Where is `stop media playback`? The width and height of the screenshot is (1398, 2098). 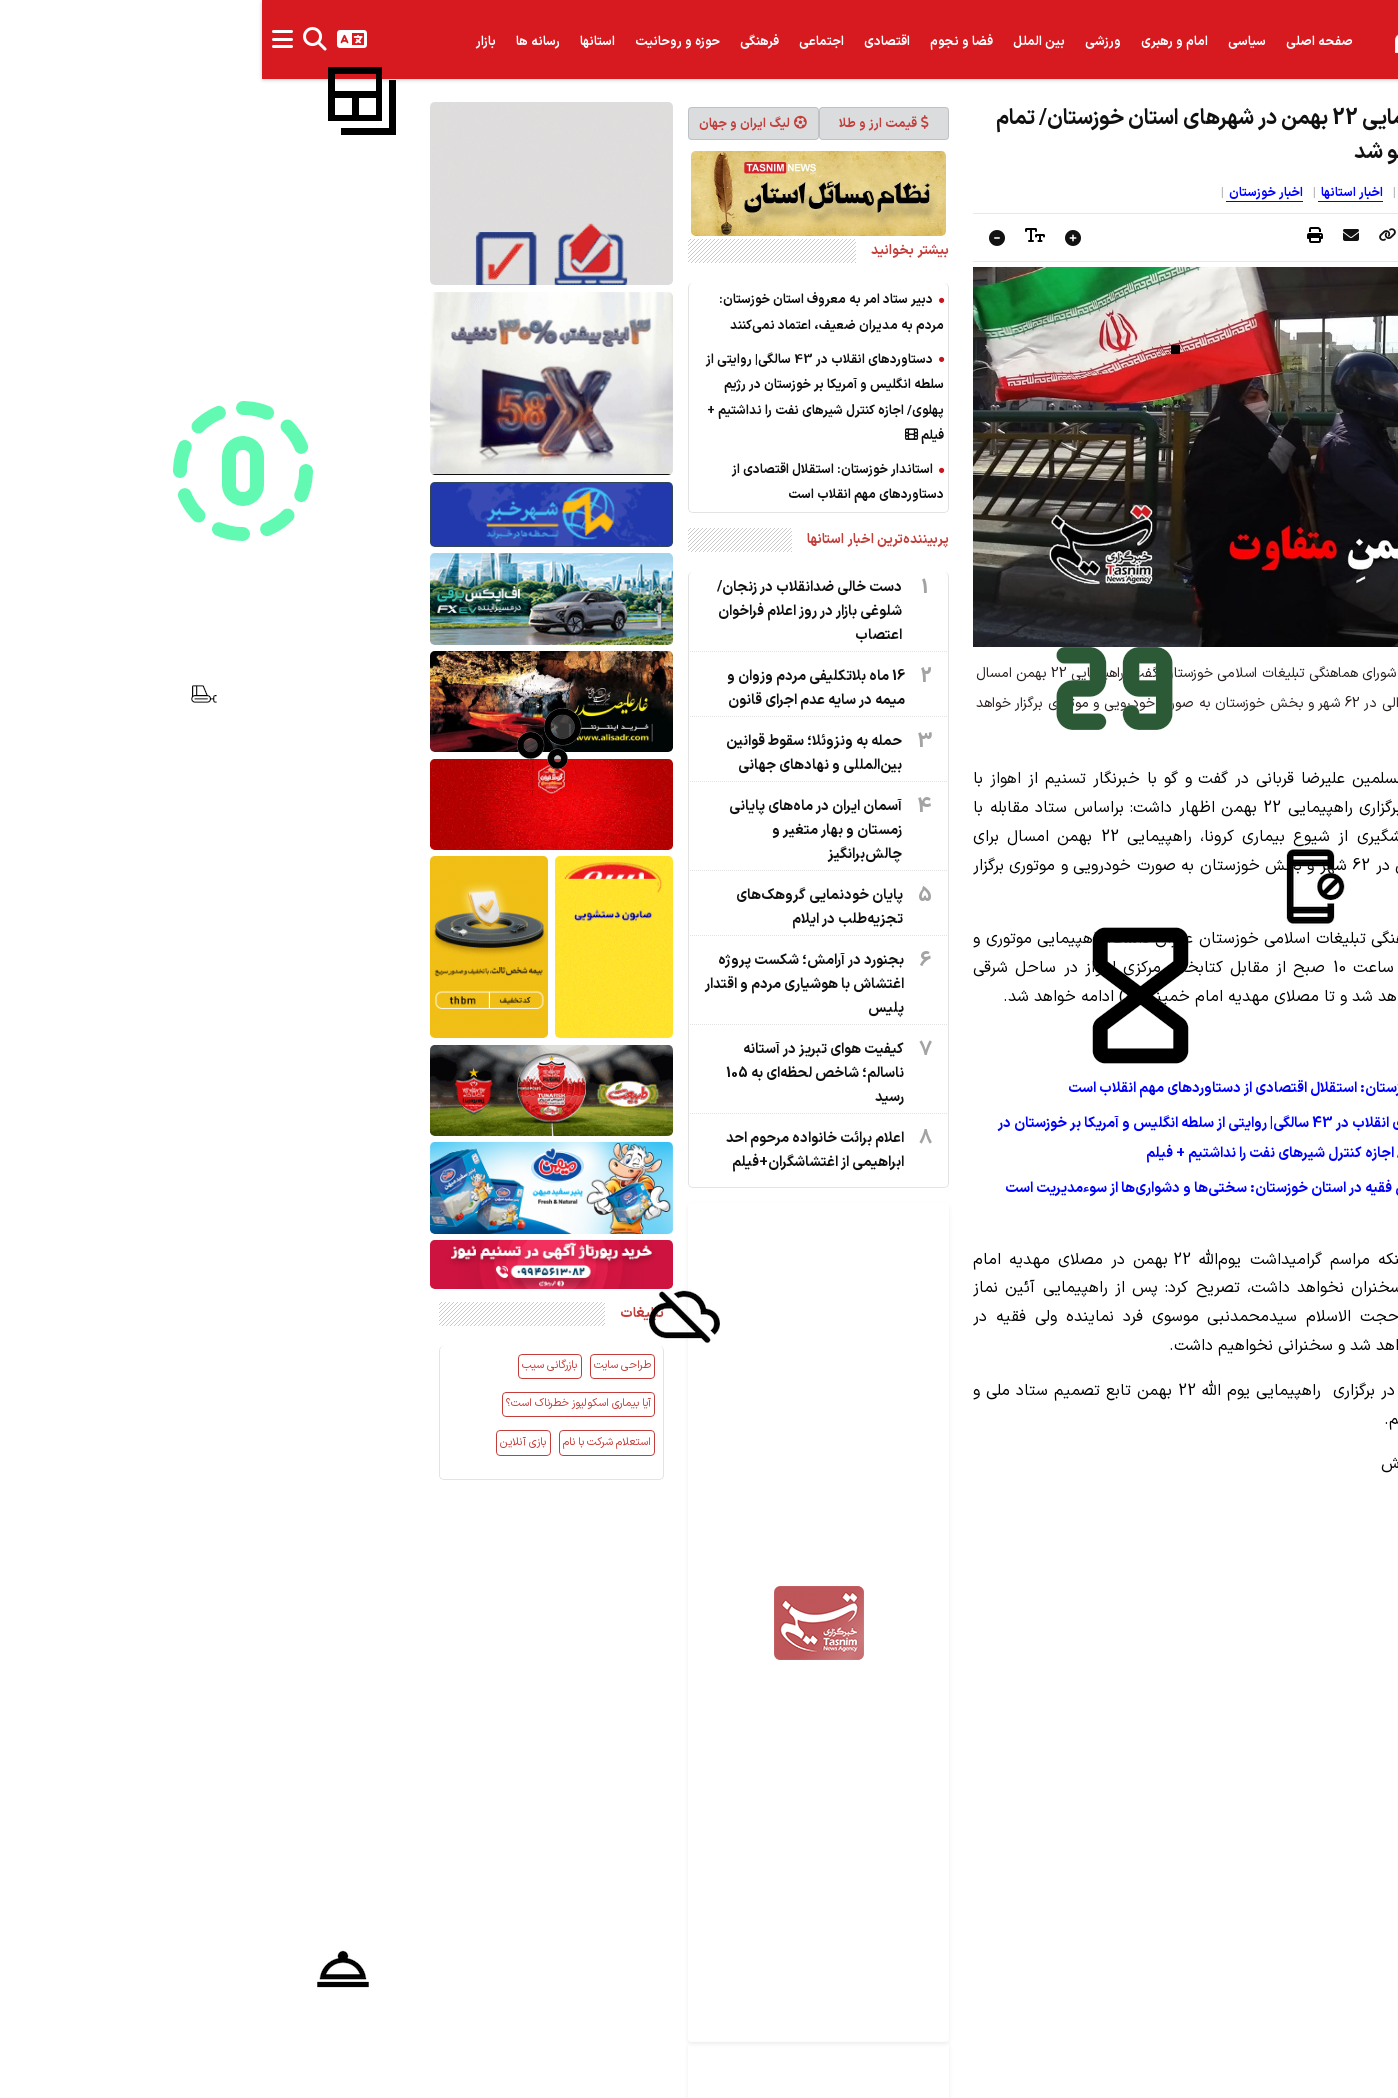
stop media playback is located at coordinates (1175, 349).